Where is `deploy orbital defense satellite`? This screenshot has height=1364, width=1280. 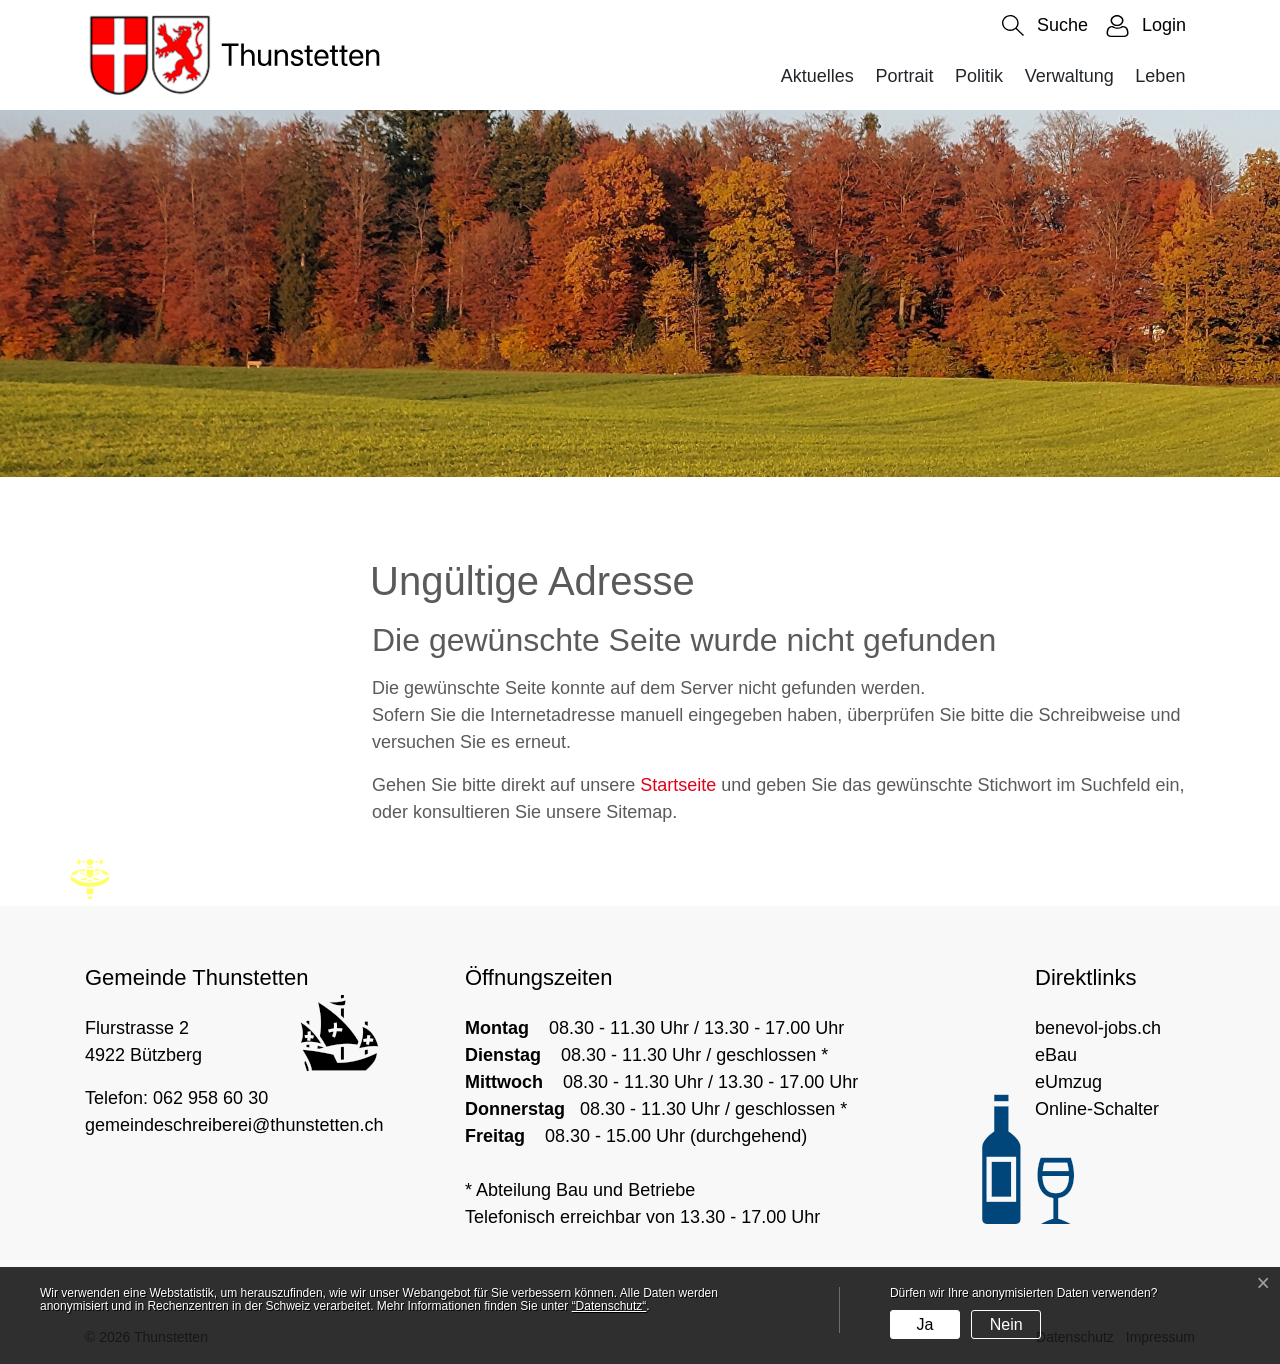
deploy orbital defense satellite is located at coordinates (90, 879).